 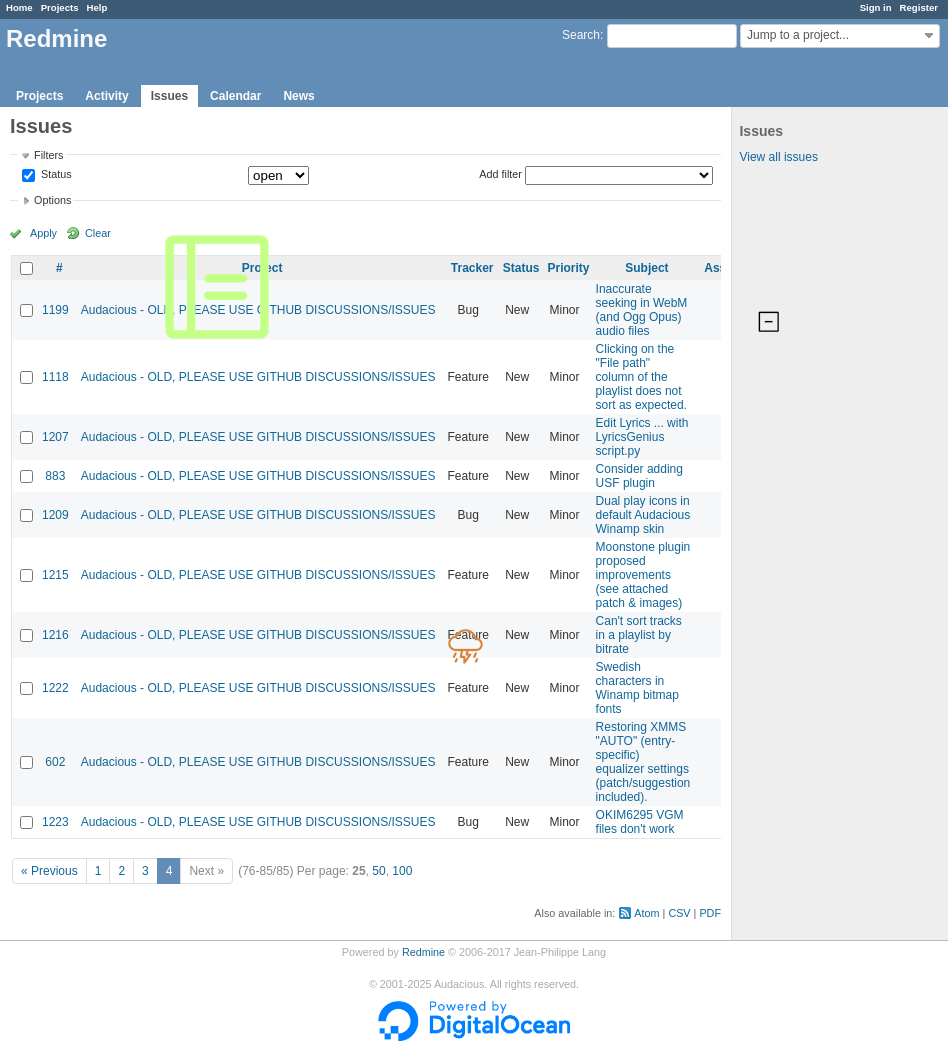 What do you see at coordinates (217, 287) in the screenshot?
I see `open your notebook or notes` at bounding box center [217, 287].